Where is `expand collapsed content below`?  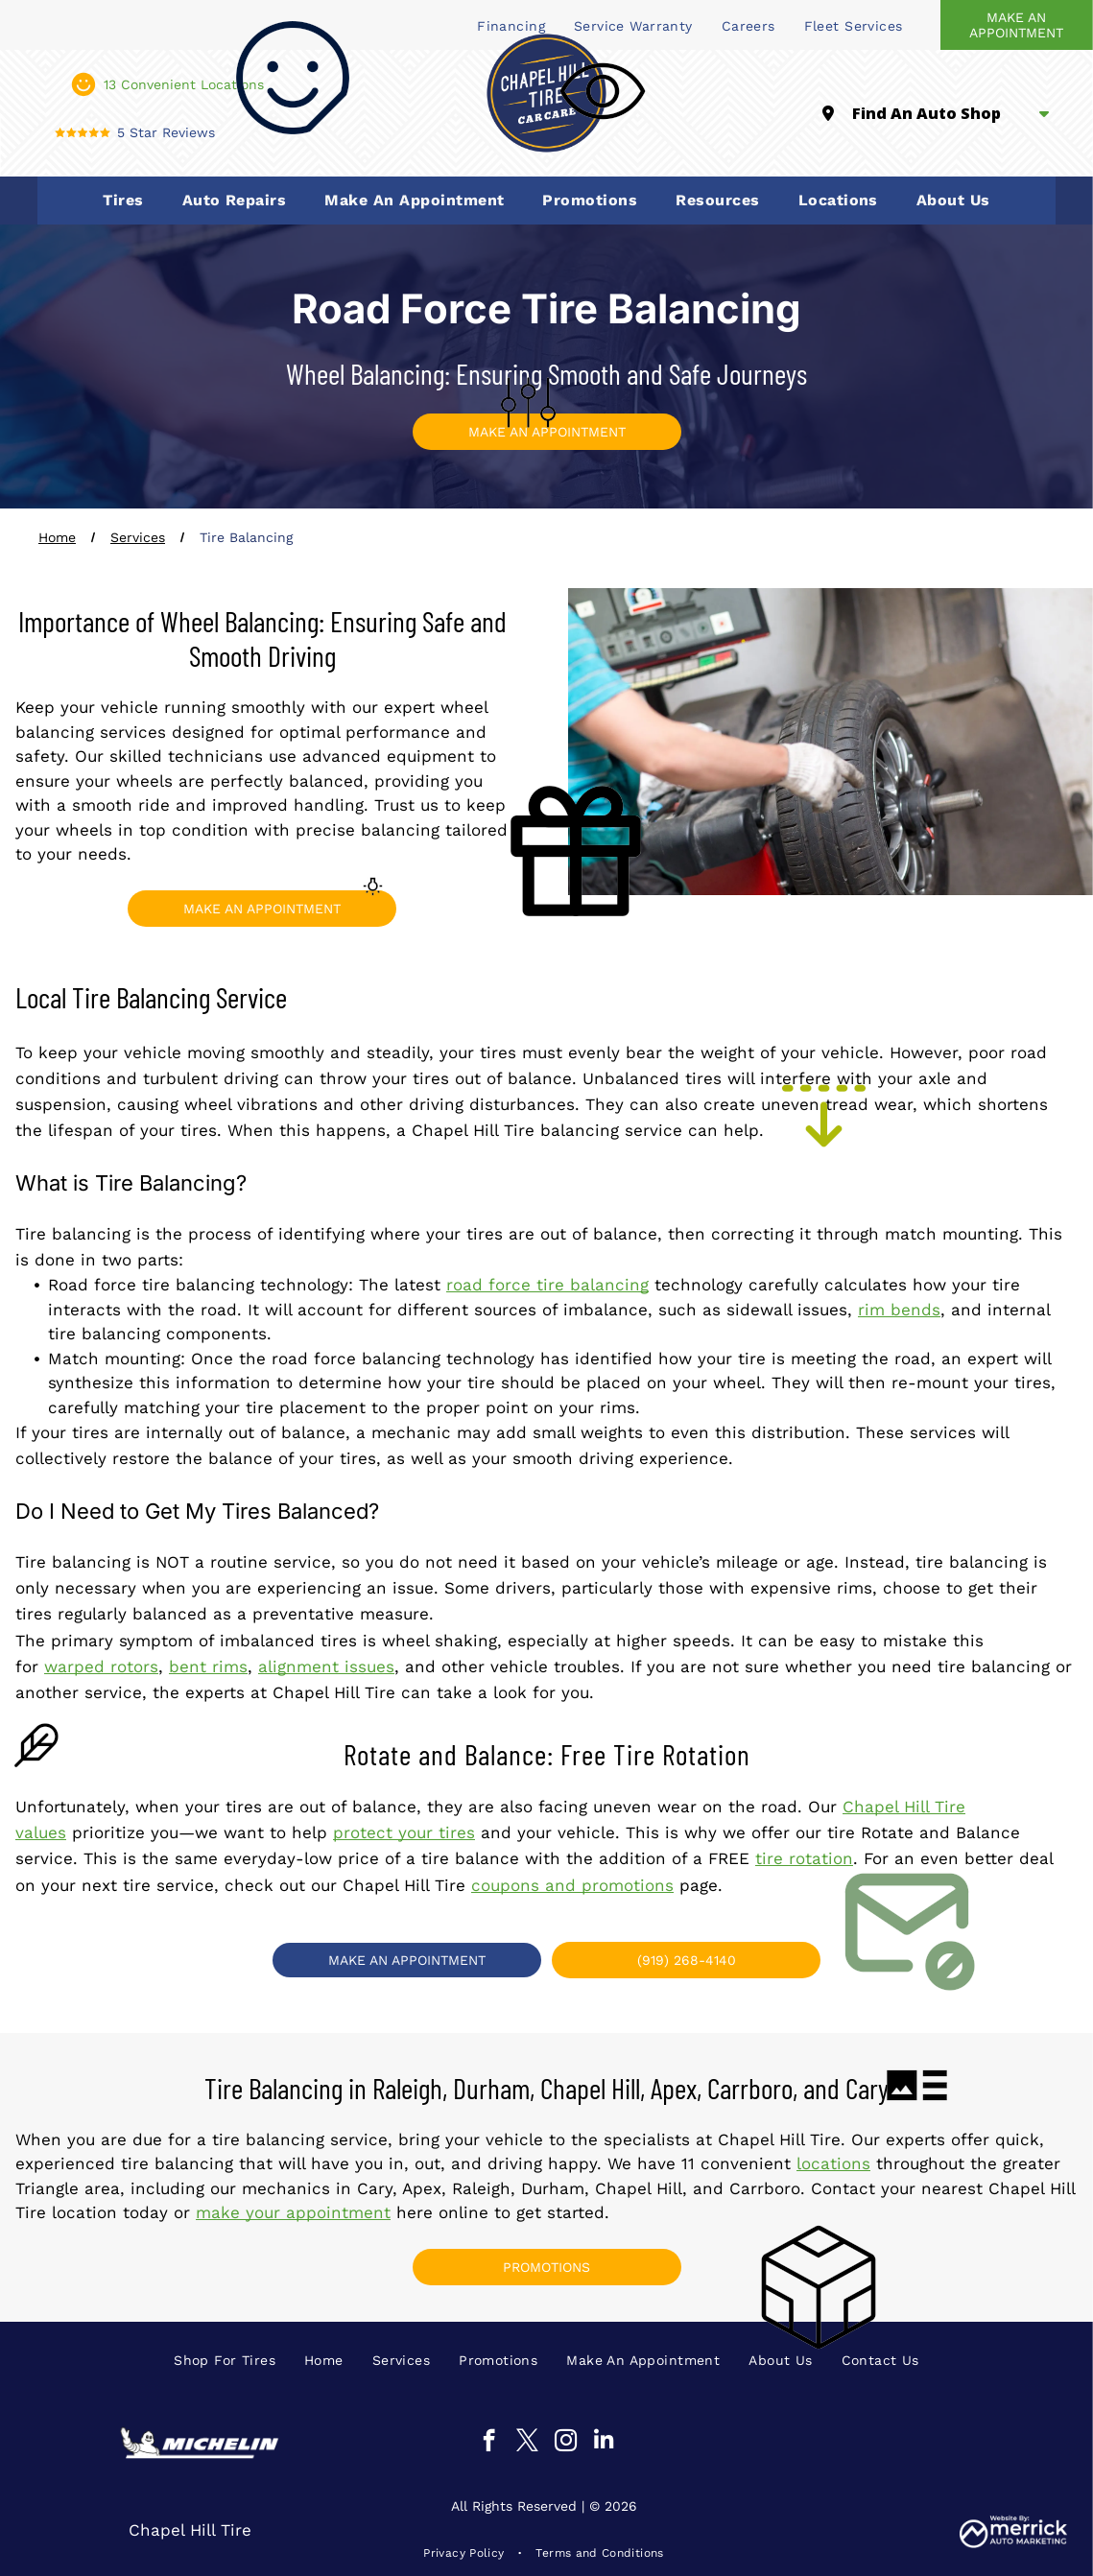 expand collapsed content below is located at coordinates (823, 1115).